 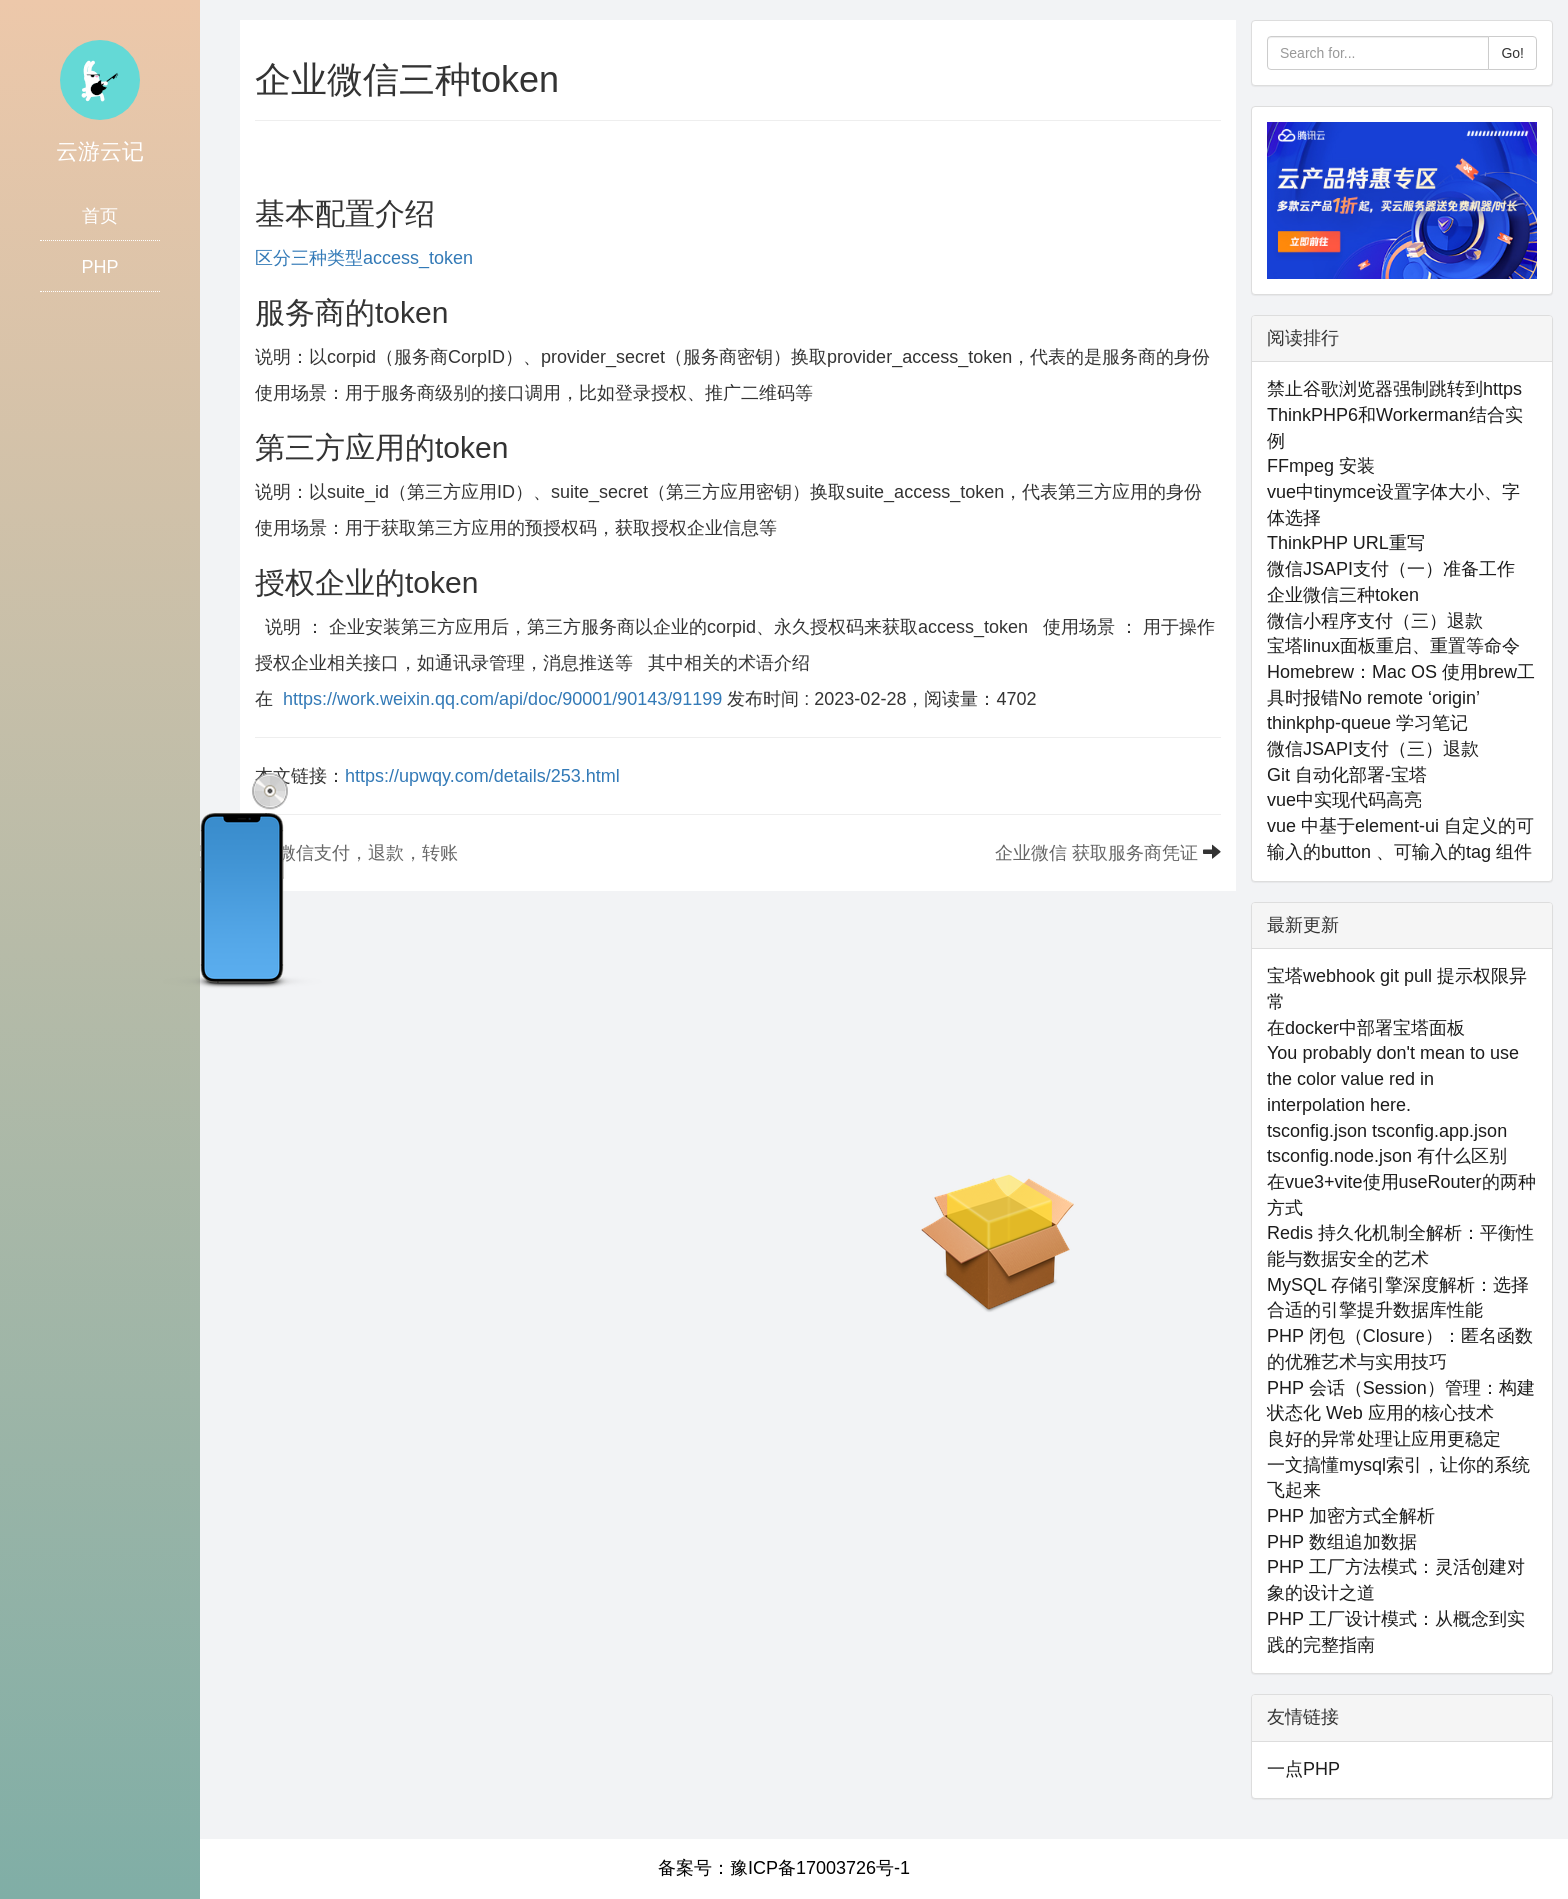 What do you see at coordinates (1000, 1241) in the screenshot?
I see `open installer package` at bounding box center [1000, 1241].